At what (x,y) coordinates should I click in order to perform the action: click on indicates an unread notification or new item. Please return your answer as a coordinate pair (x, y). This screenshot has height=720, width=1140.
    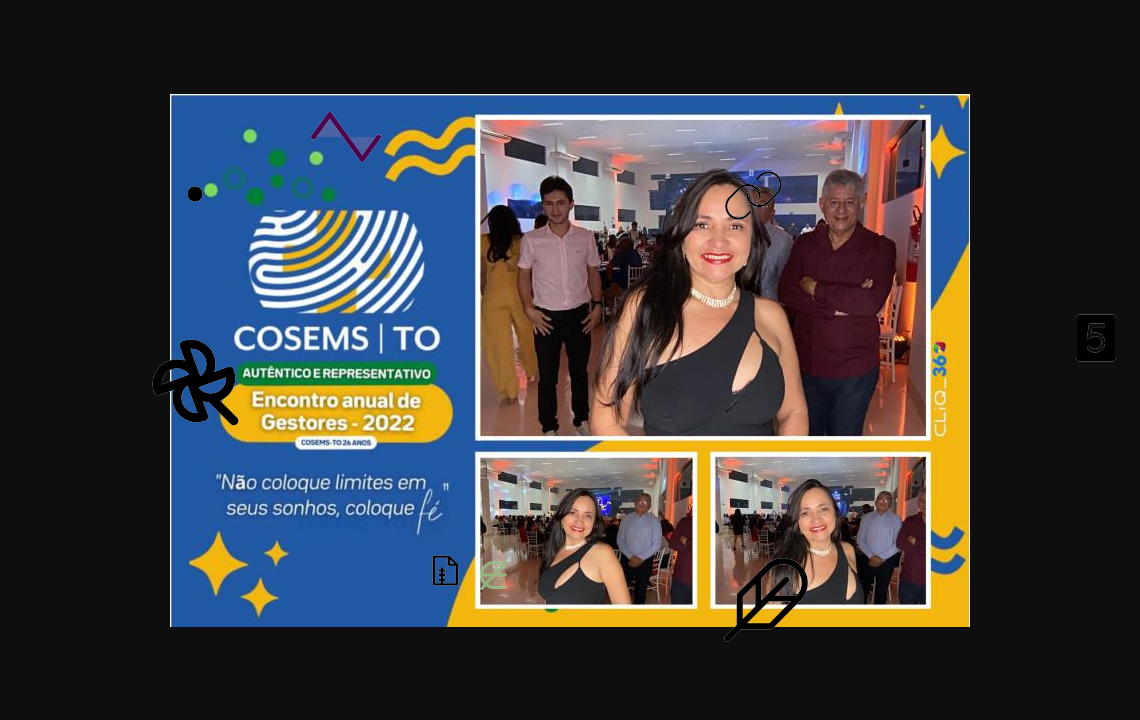
    Looking at the image, I should click on (195, 194).